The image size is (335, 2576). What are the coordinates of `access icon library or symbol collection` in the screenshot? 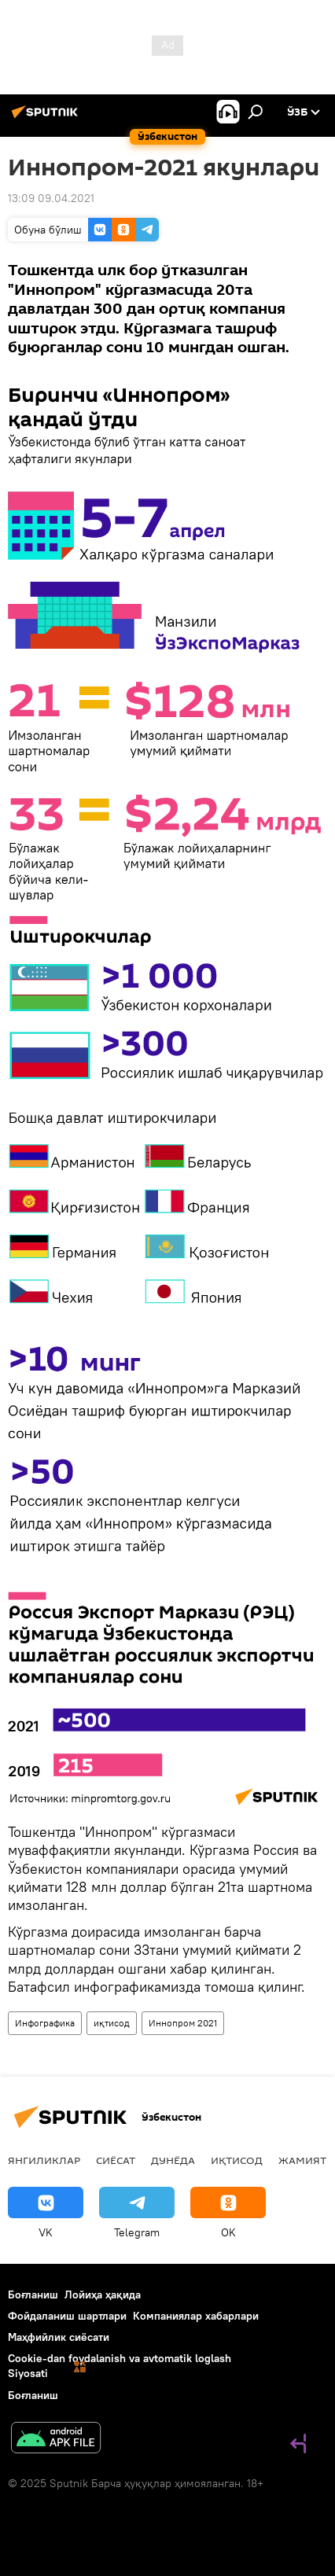 It's located at (79, 2366).